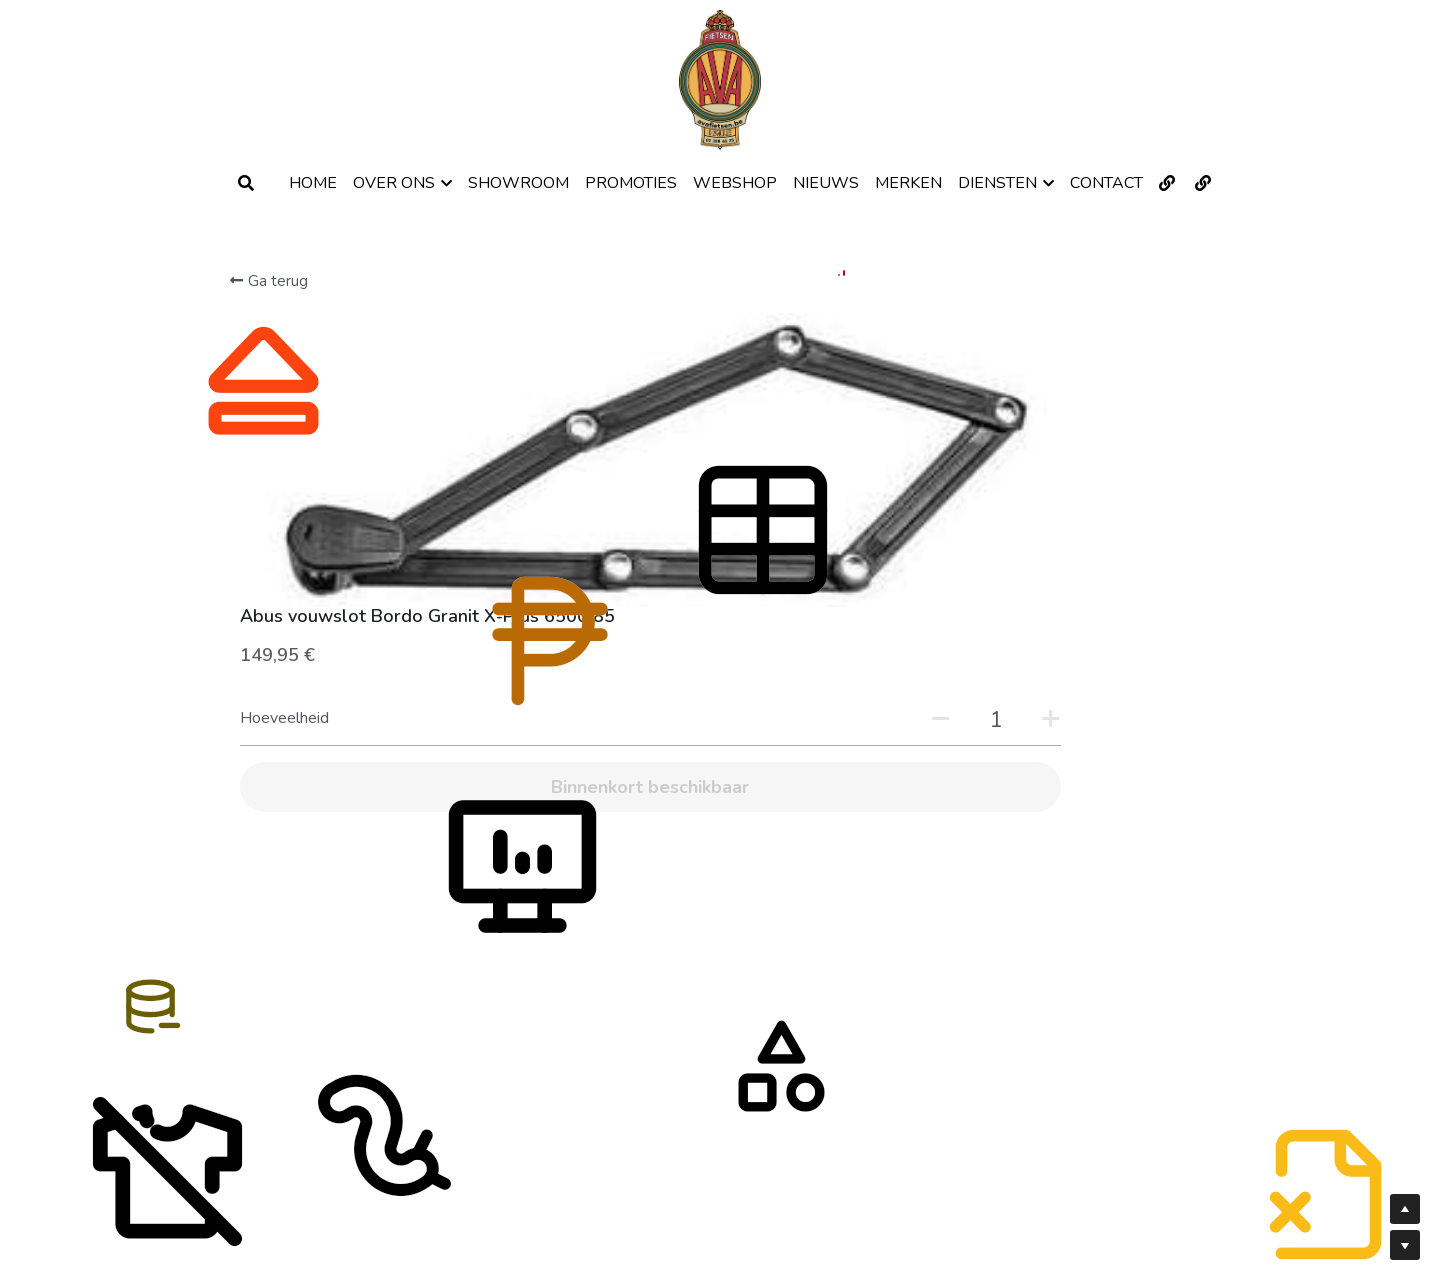 The image size is (1440, 1280). Describe the element at coordinates (263, 388) in the screenshot. I see `eject media or removable device` at that location.